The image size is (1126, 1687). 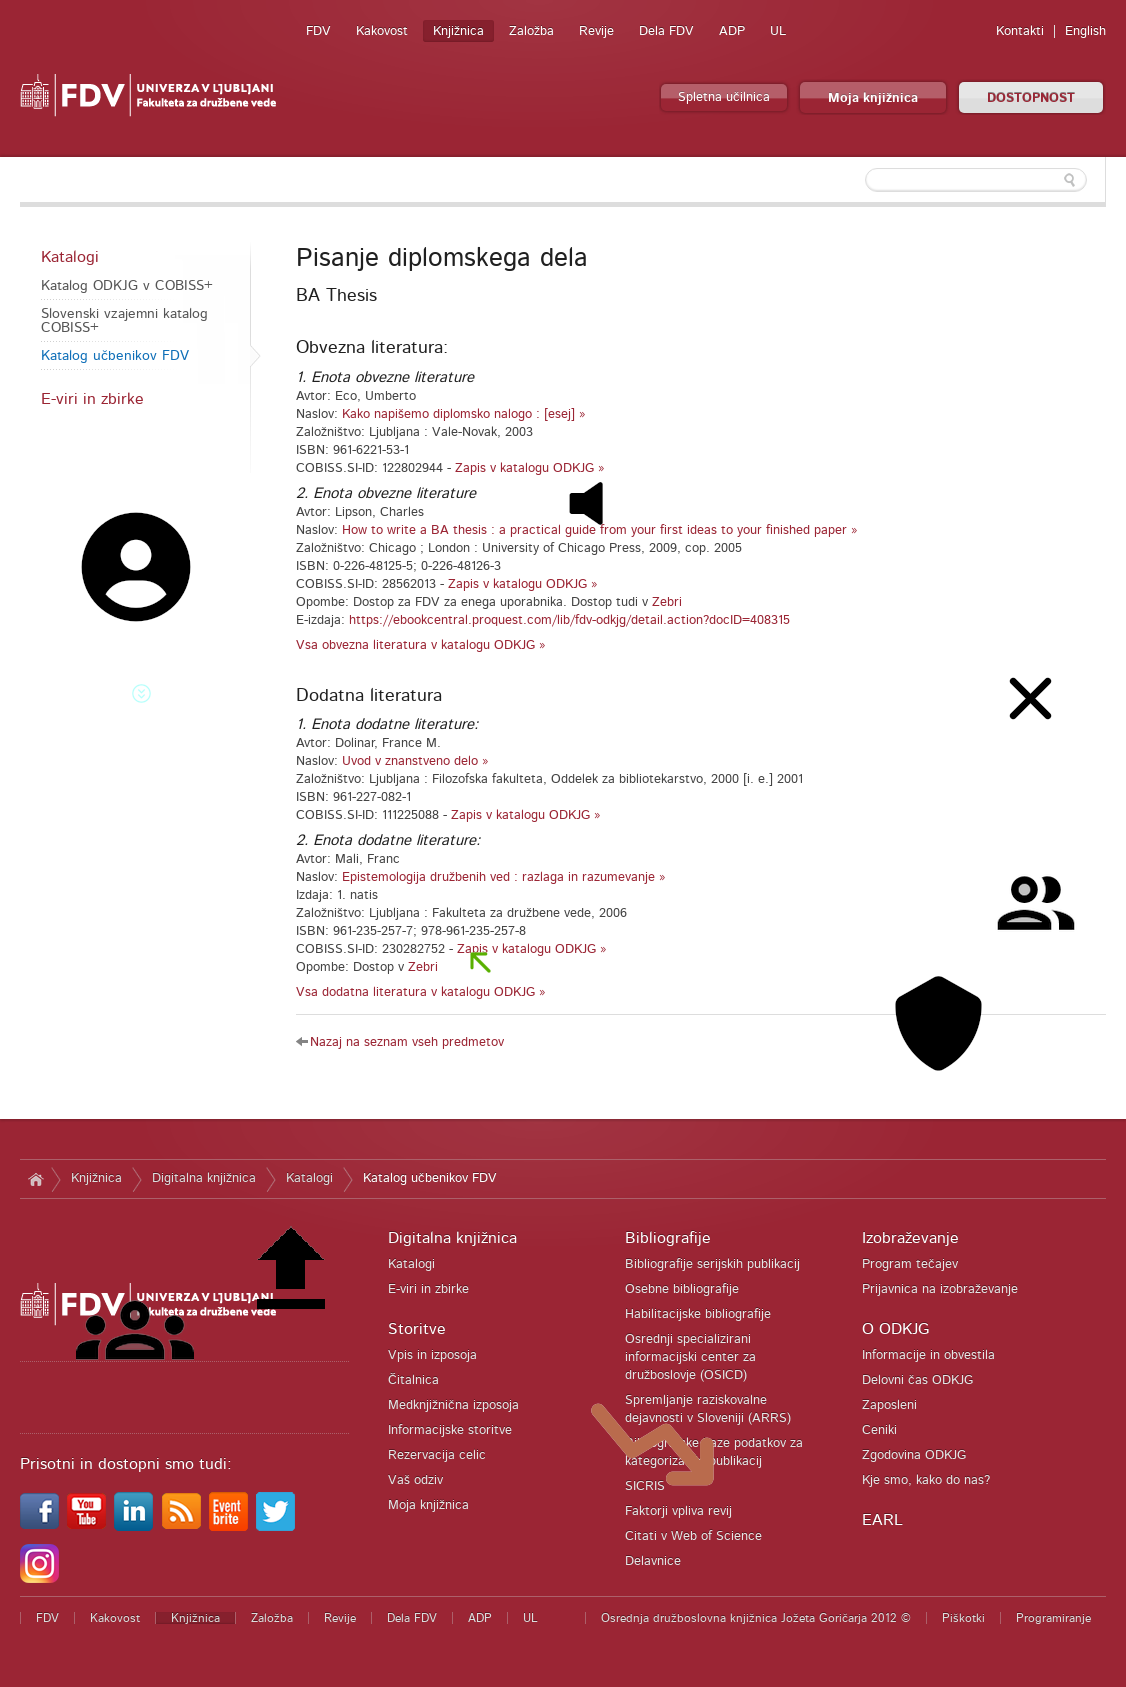 What do you see at coordinates (1030, 698) in the screenshot?
I see `close the current window or dialog` at bounding box center [1030, 698].